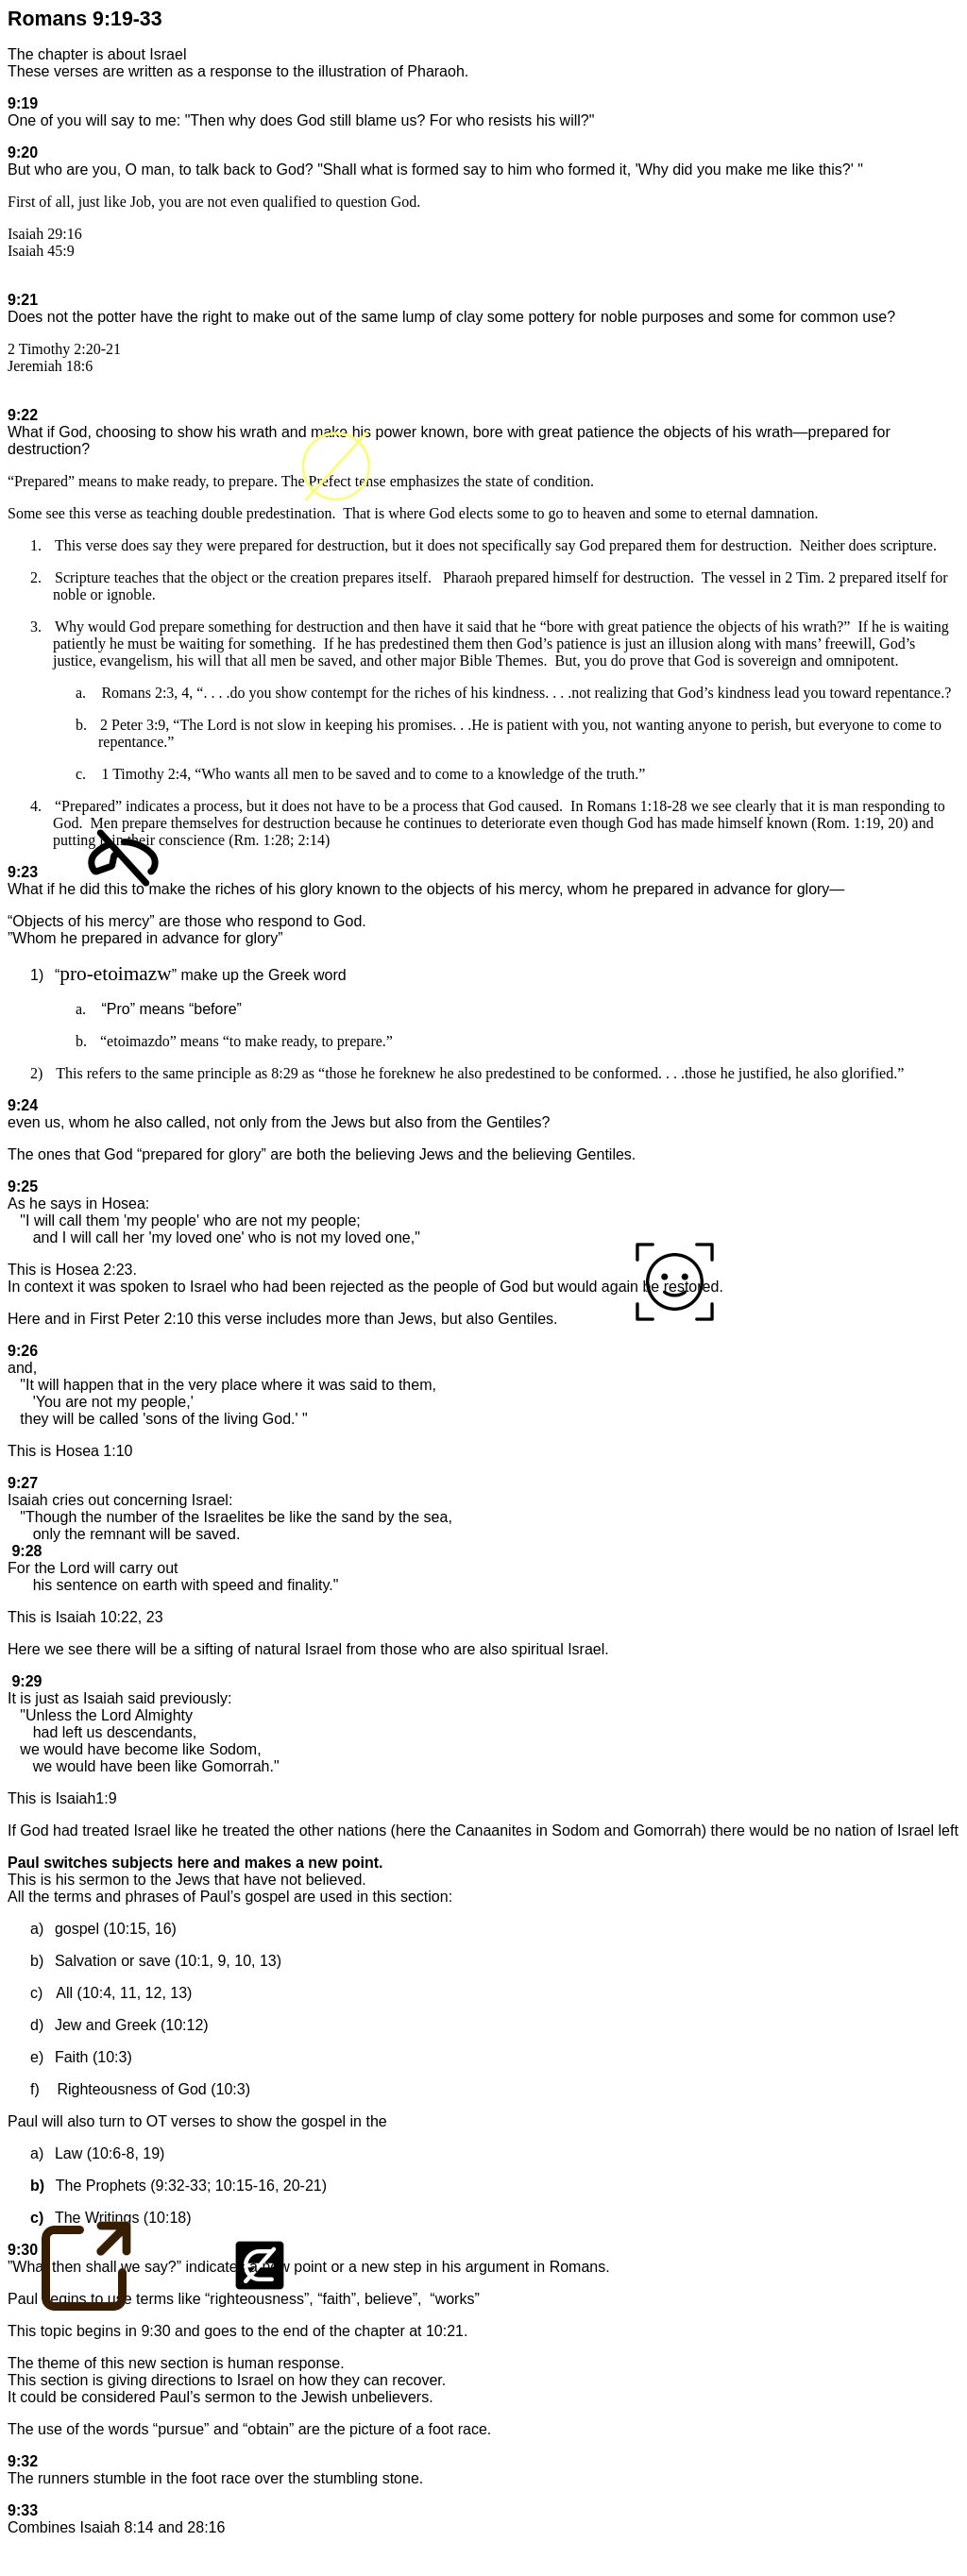 The image size is (967, 2576). Describe the element at coordinates (260, 2265) in the screenshot. I see `indicates item is not part of a set or group` at that location.